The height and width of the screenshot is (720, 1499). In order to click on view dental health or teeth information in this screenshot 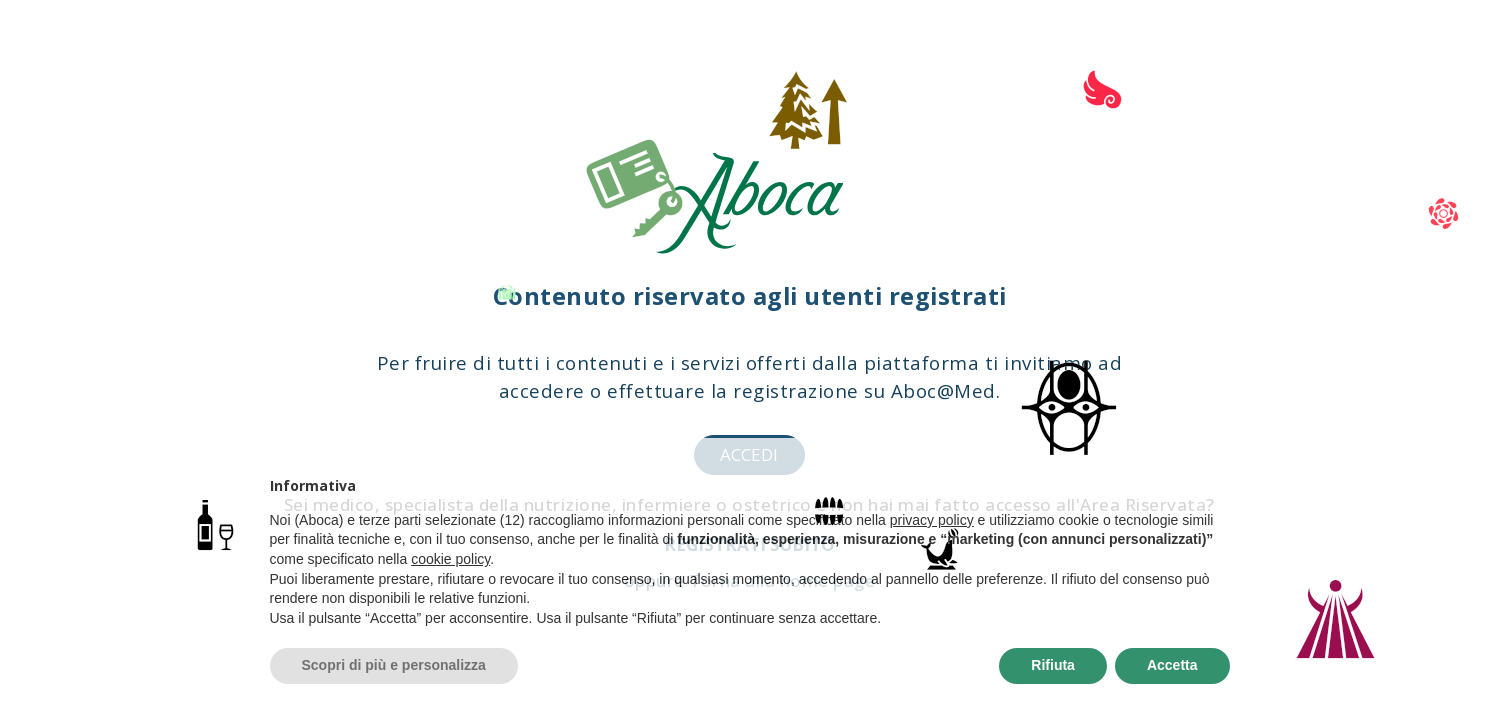, I will do `click(829, 511)`.